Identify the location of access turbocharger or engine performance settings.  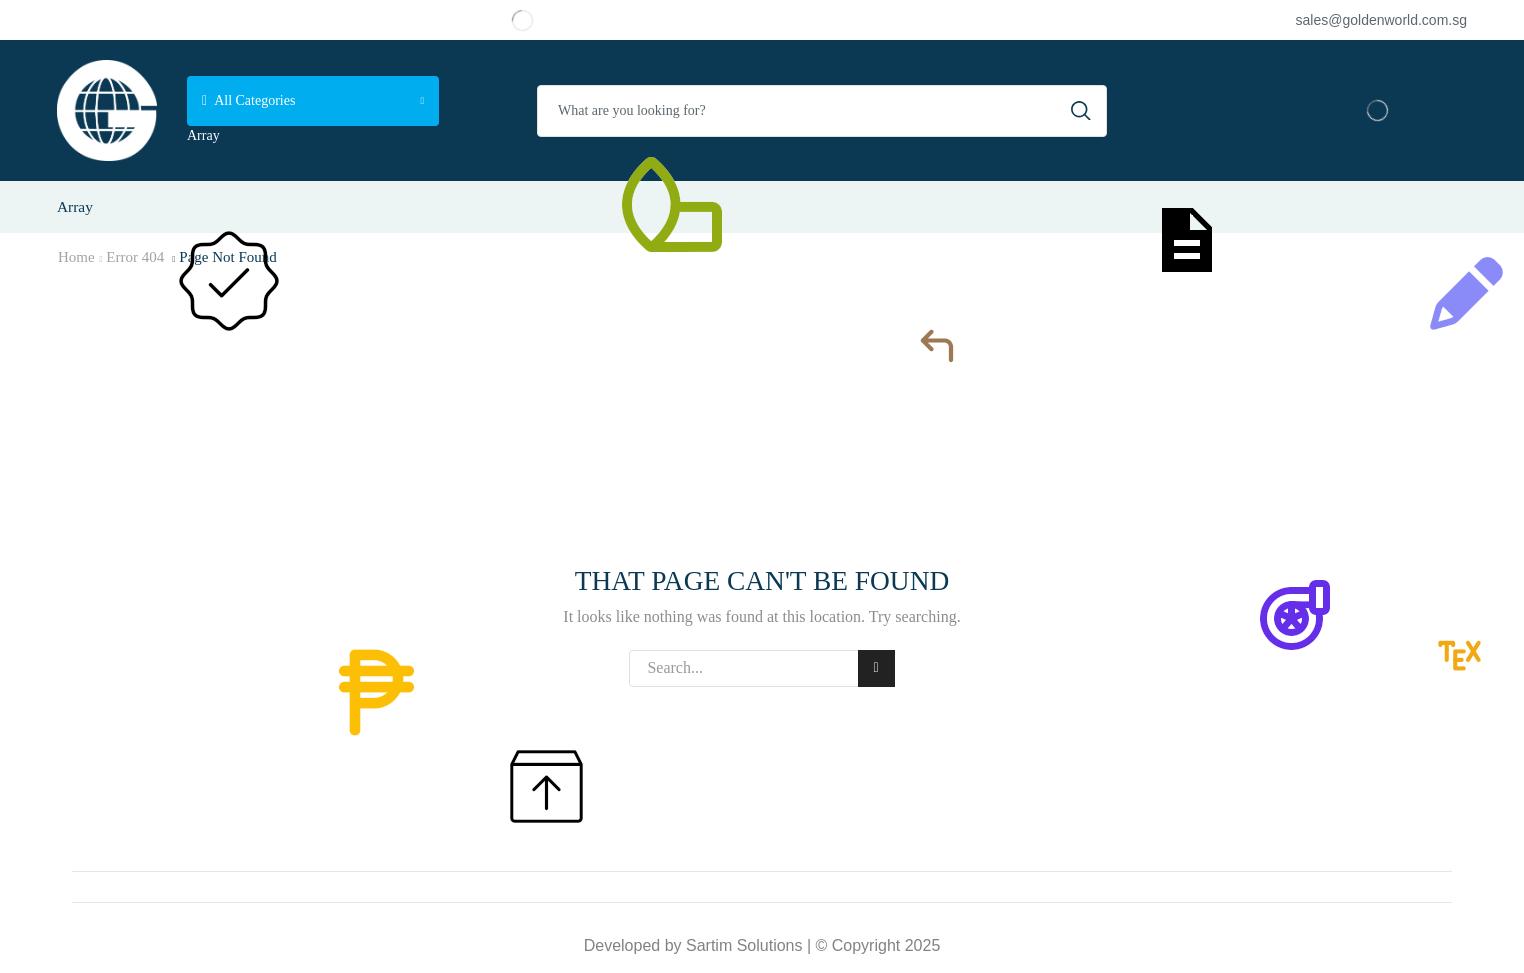
(1295, 615).